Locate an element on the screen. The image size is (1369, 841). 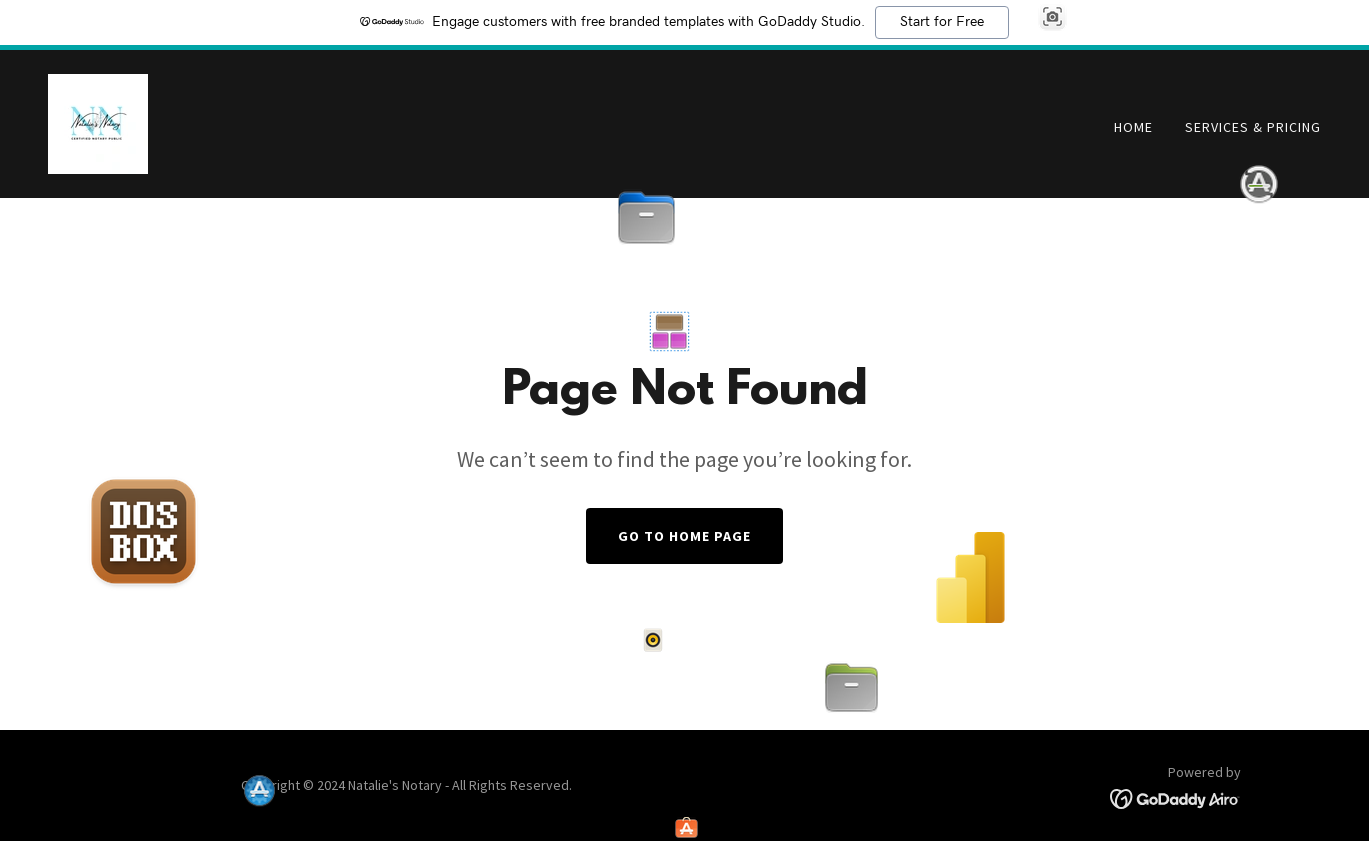
open the software store to browse and install apps is located at coordinates (686, 828).